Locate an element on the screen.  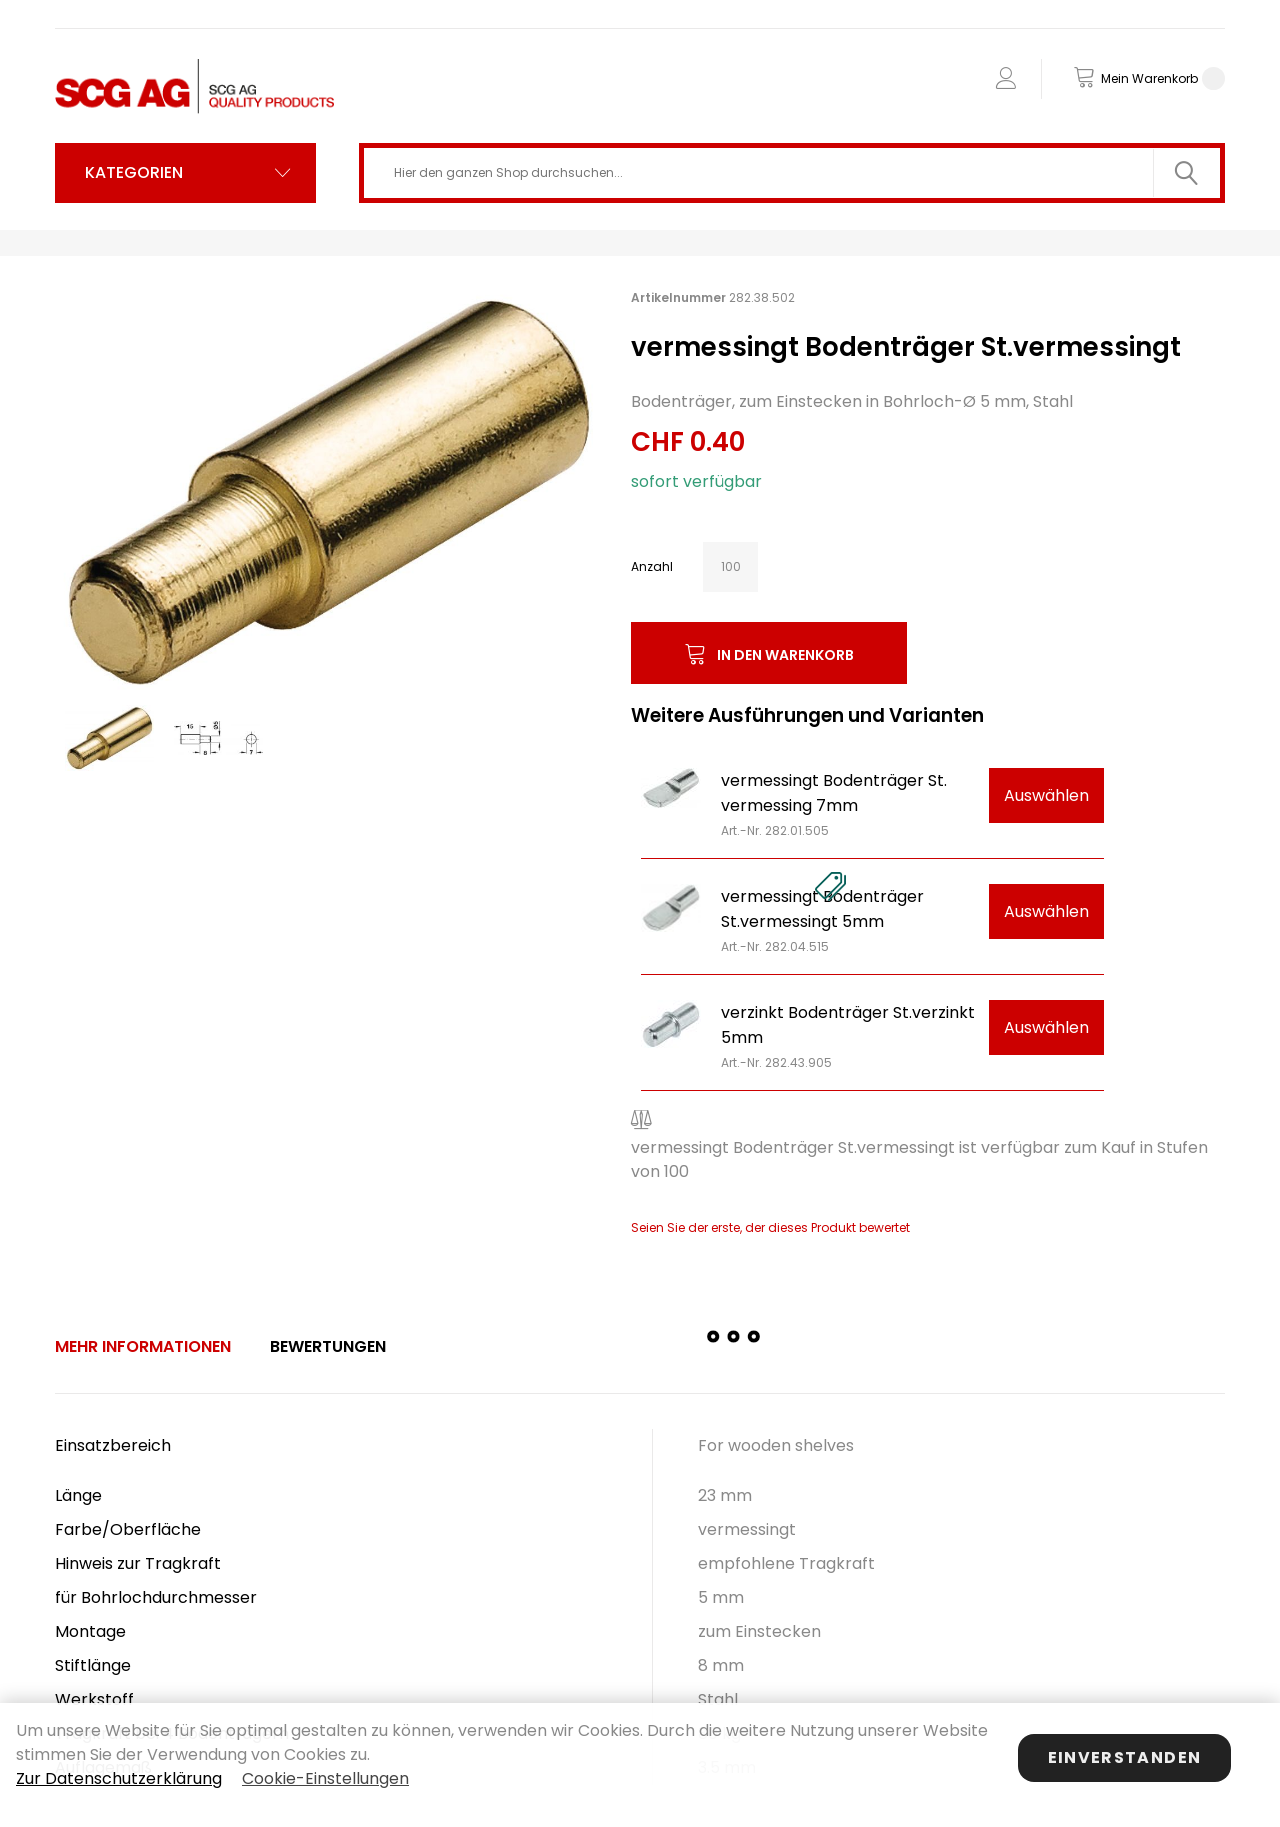
view tags or labels is located at coordinates (830, 886).